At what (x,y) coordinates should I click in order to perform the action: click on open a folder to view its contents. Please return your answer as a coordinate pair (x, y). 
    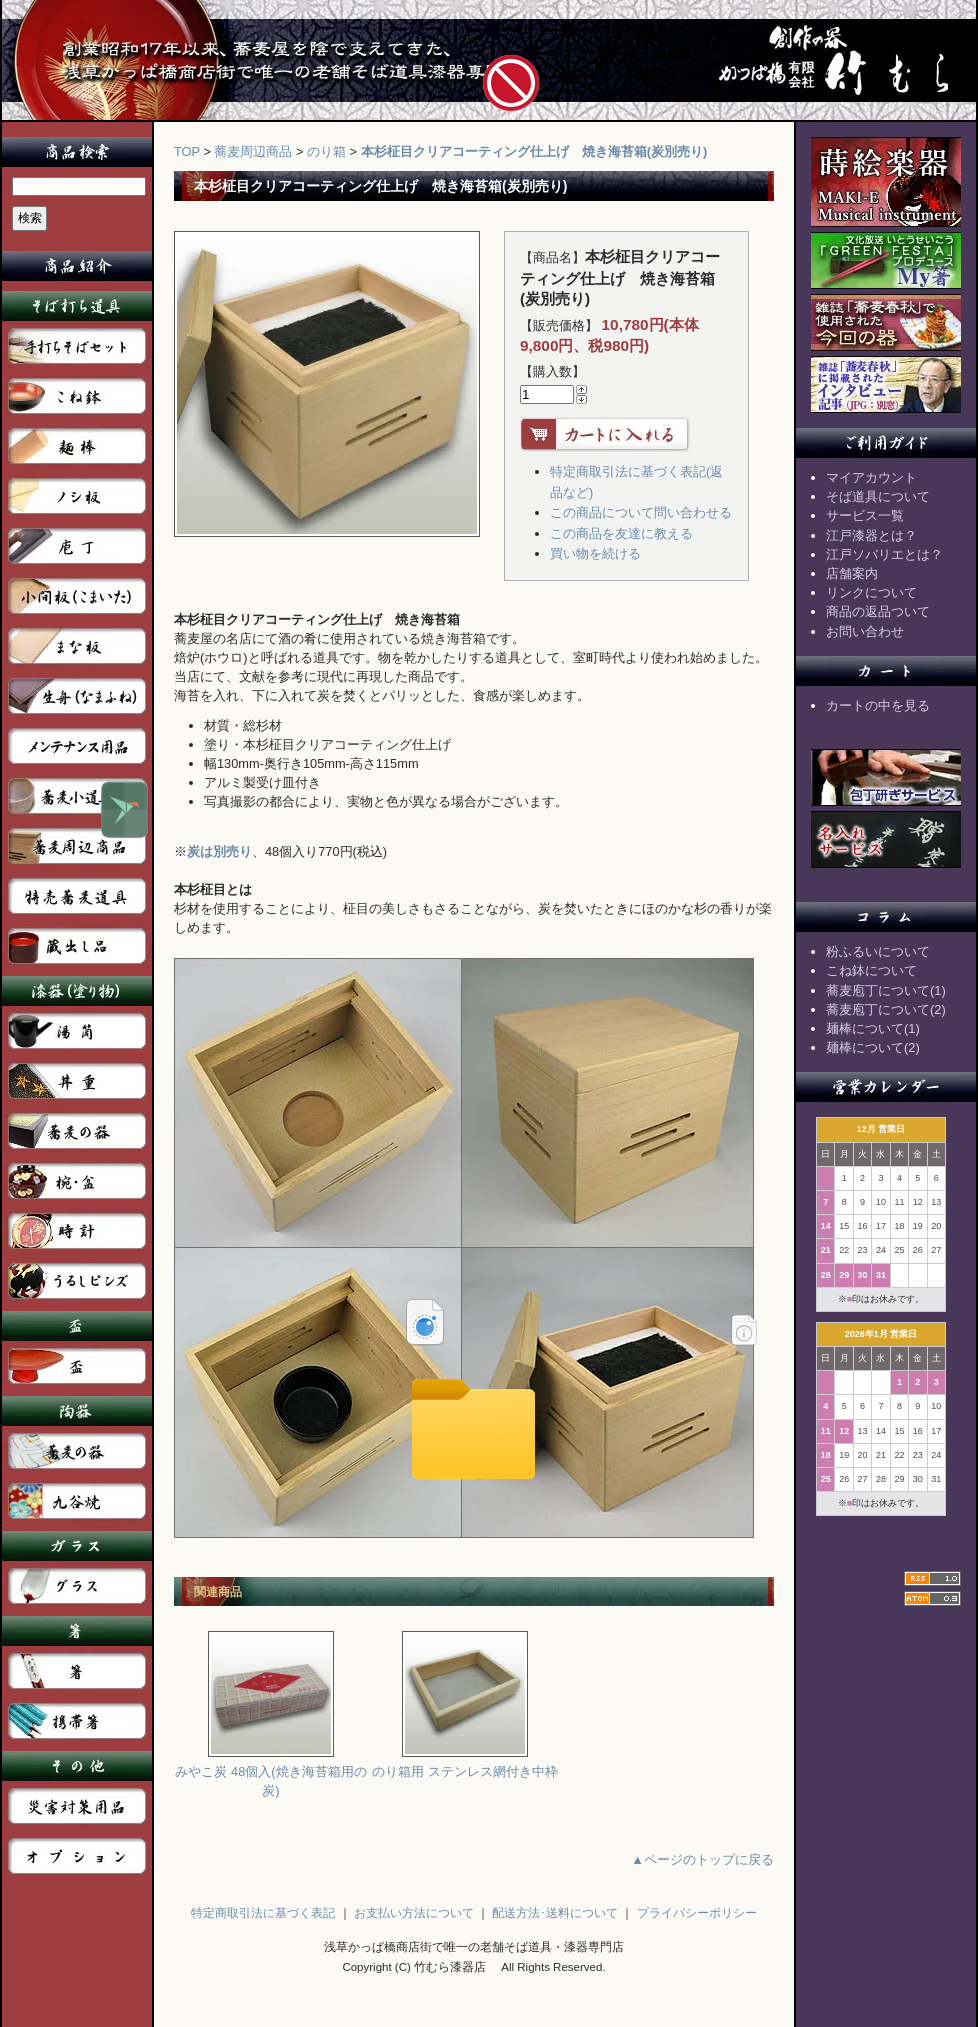
    Looking at the image, I should click on (473, 1430).